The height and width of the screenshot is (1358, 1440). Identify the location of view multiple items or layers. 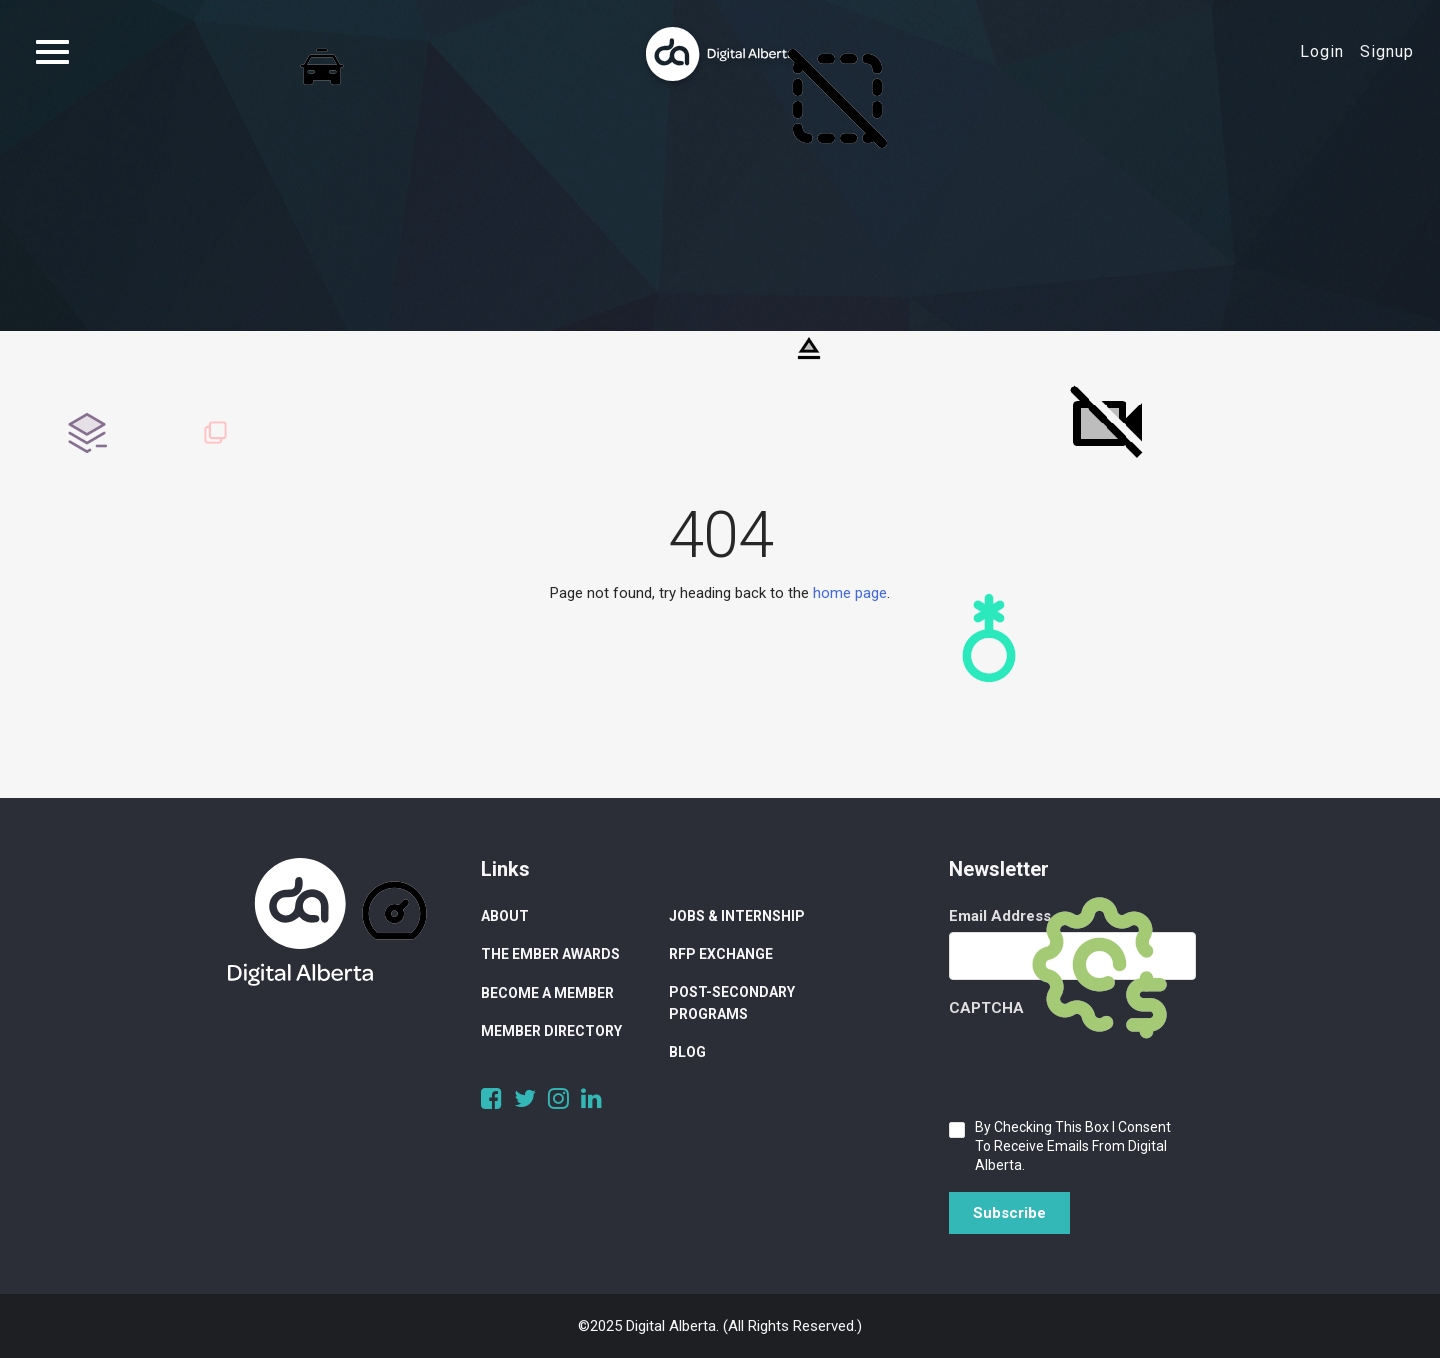
(215, 432).